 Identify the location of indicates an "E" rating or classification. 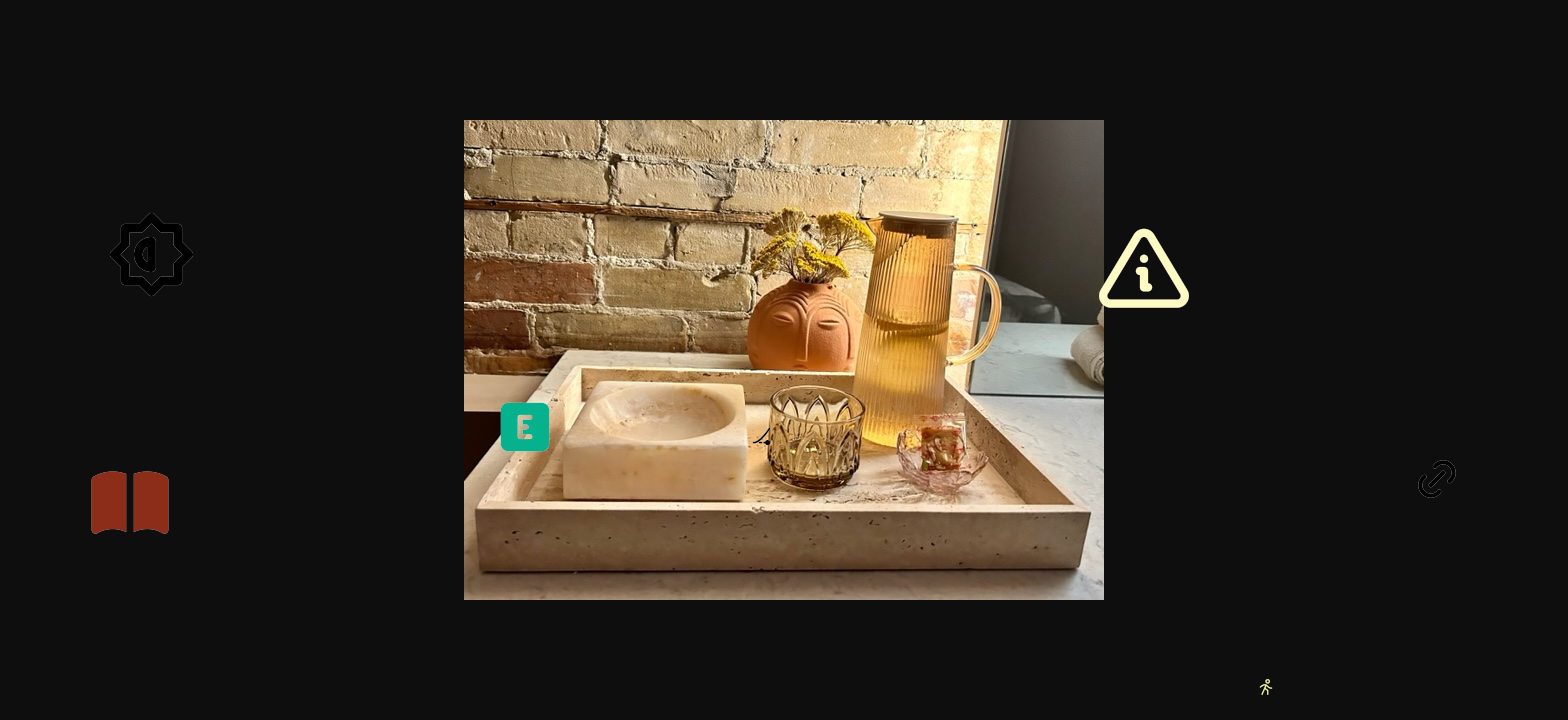
(525, 427).